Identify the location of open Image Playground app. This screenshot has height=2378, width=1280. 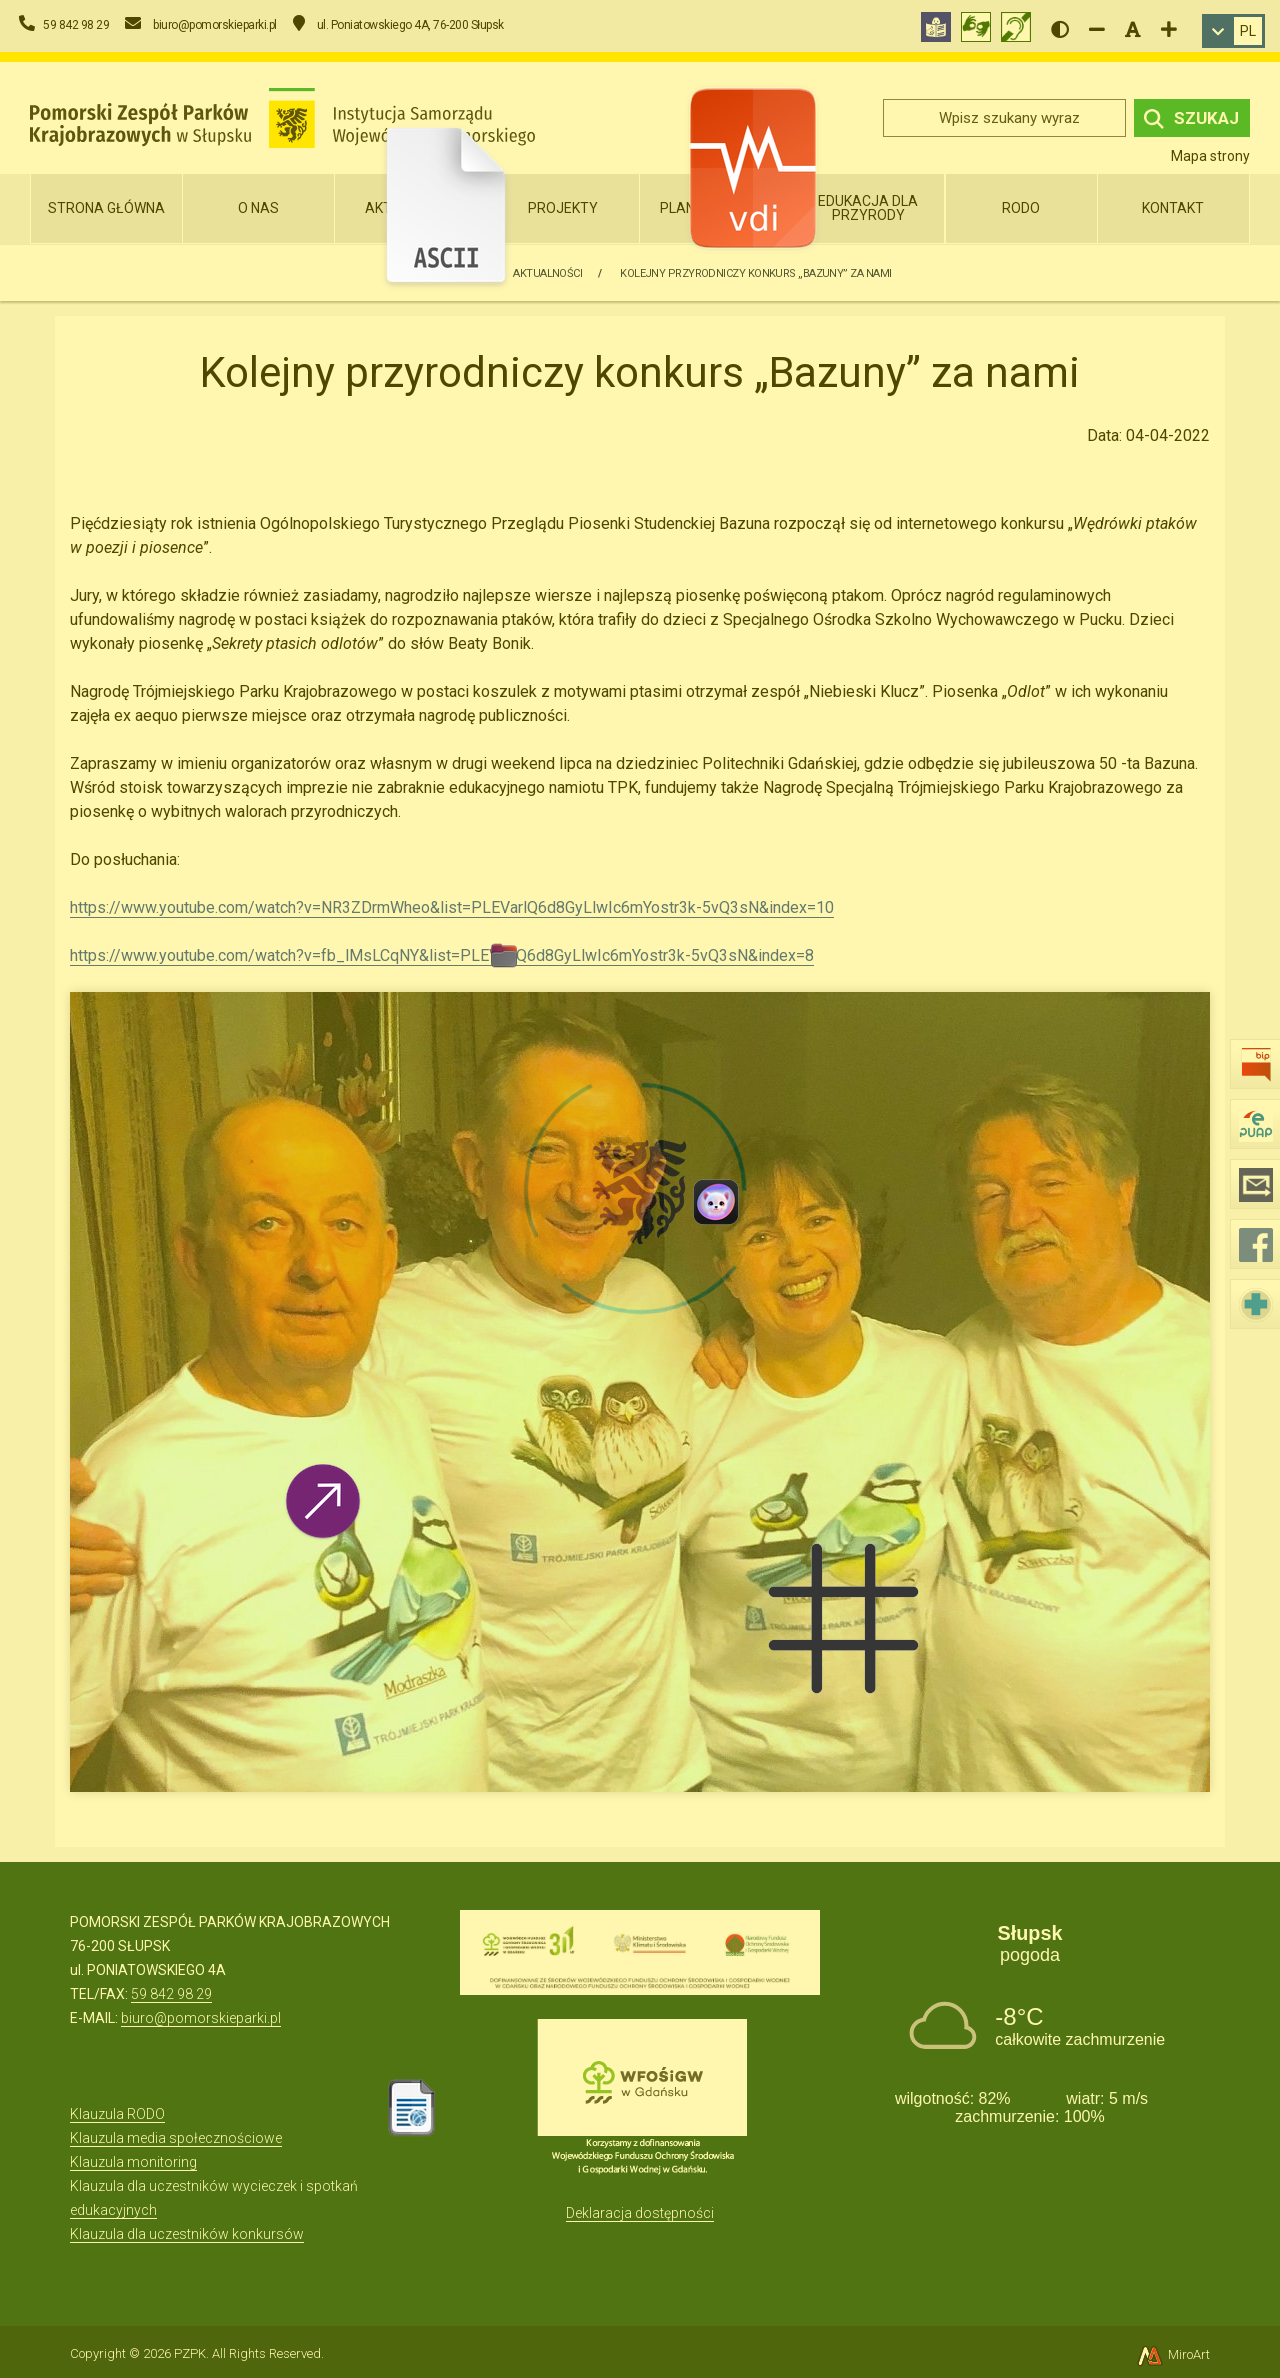
(716, 1202).